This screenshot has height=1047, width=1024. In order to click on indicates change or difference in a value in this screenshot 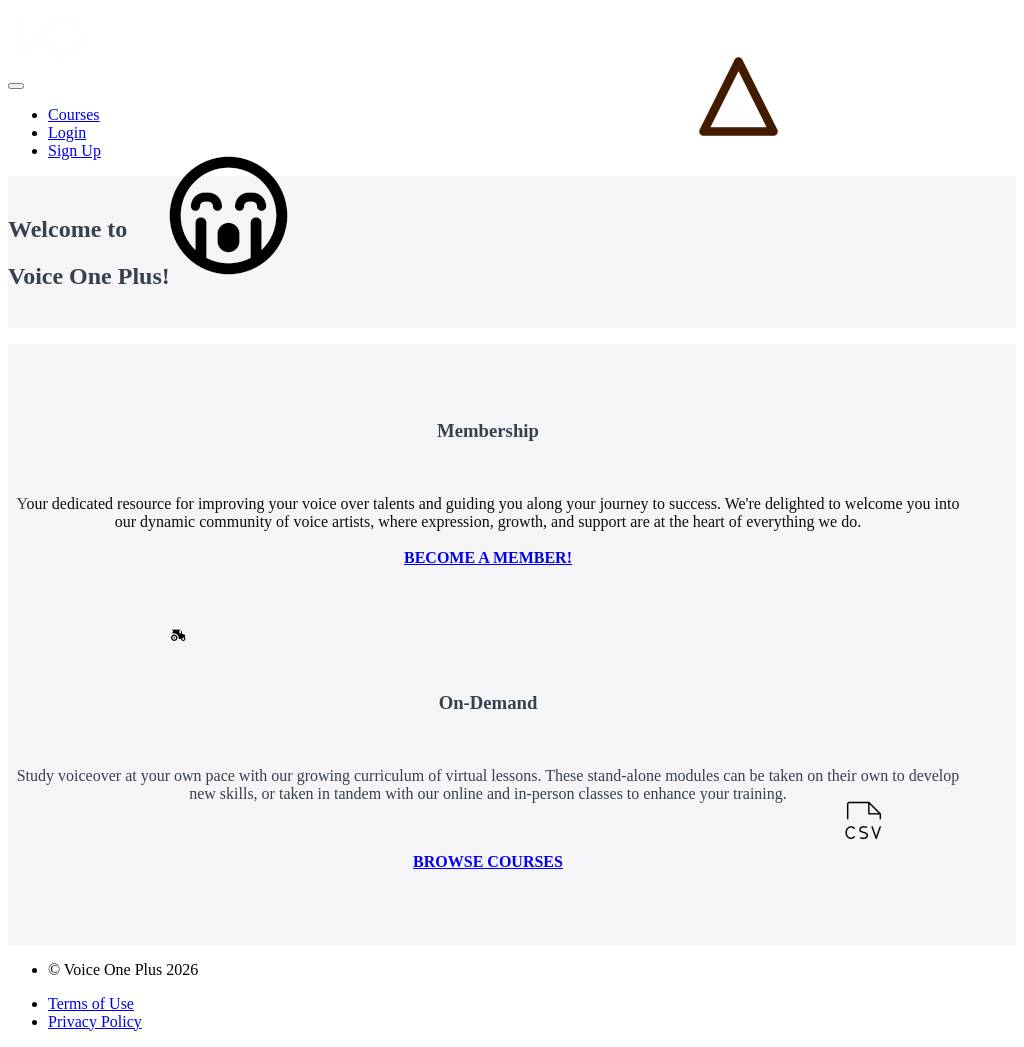, I will do `click(738, 96)`.